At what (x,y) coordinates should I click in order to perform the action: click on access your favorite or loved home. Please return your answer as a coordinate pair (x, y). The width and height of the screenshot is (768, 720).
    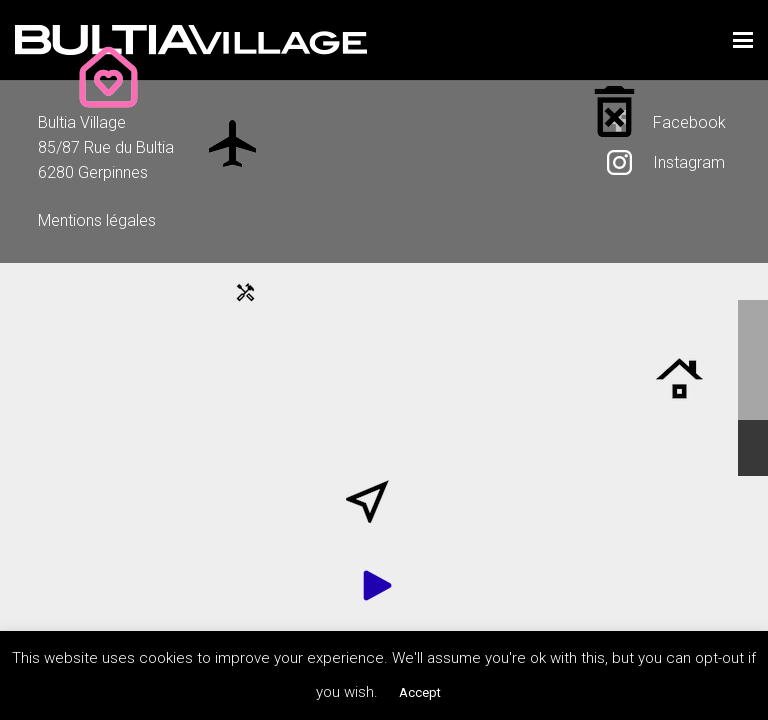
    Looking at the image, I should click on (108, 78).